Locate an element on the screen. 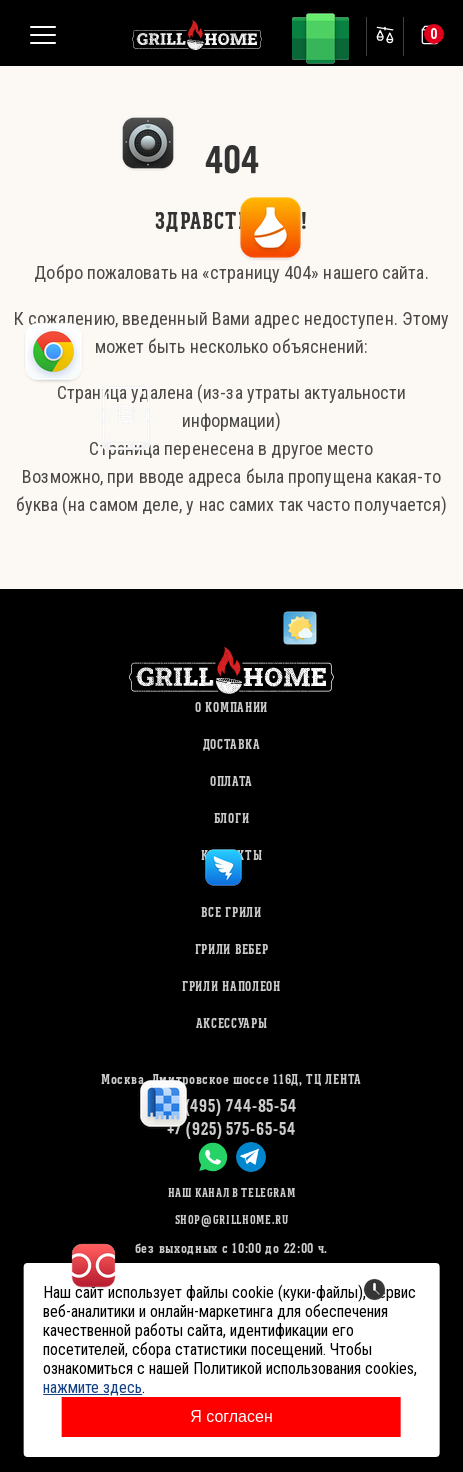  open Double Commander file manager is located at coordinates (93, 1265).